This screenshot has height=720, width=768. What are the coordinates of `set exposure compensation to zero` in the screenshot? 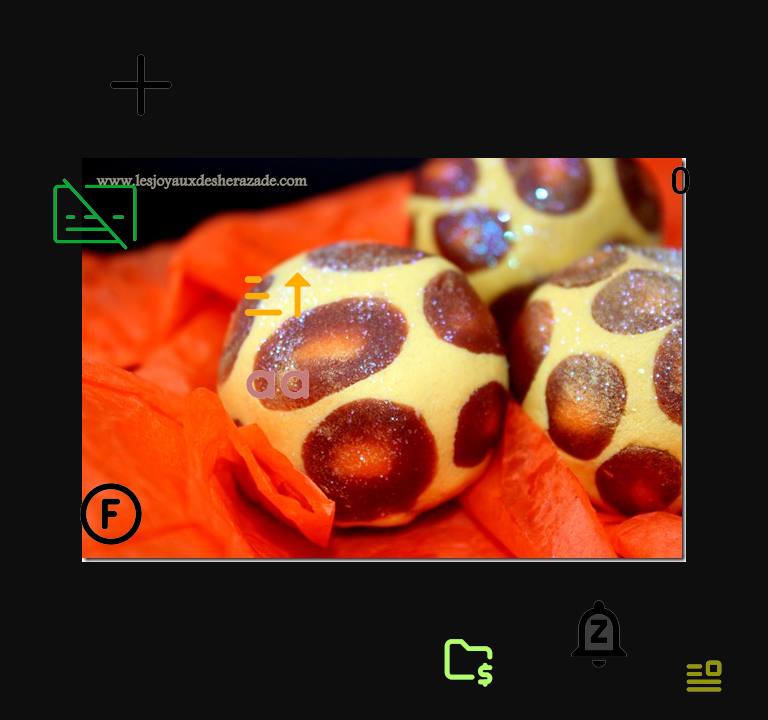 It's located at (680, 181).